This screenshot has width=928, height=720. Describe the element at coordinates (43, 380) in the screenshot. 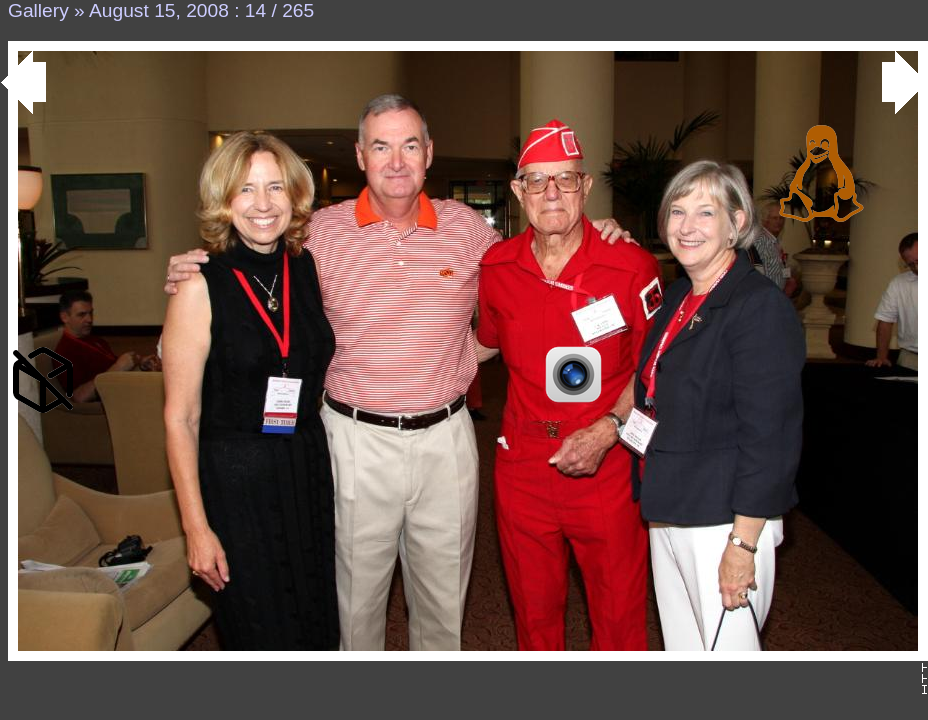

I see `3D view disabled or unavailable` at that location.